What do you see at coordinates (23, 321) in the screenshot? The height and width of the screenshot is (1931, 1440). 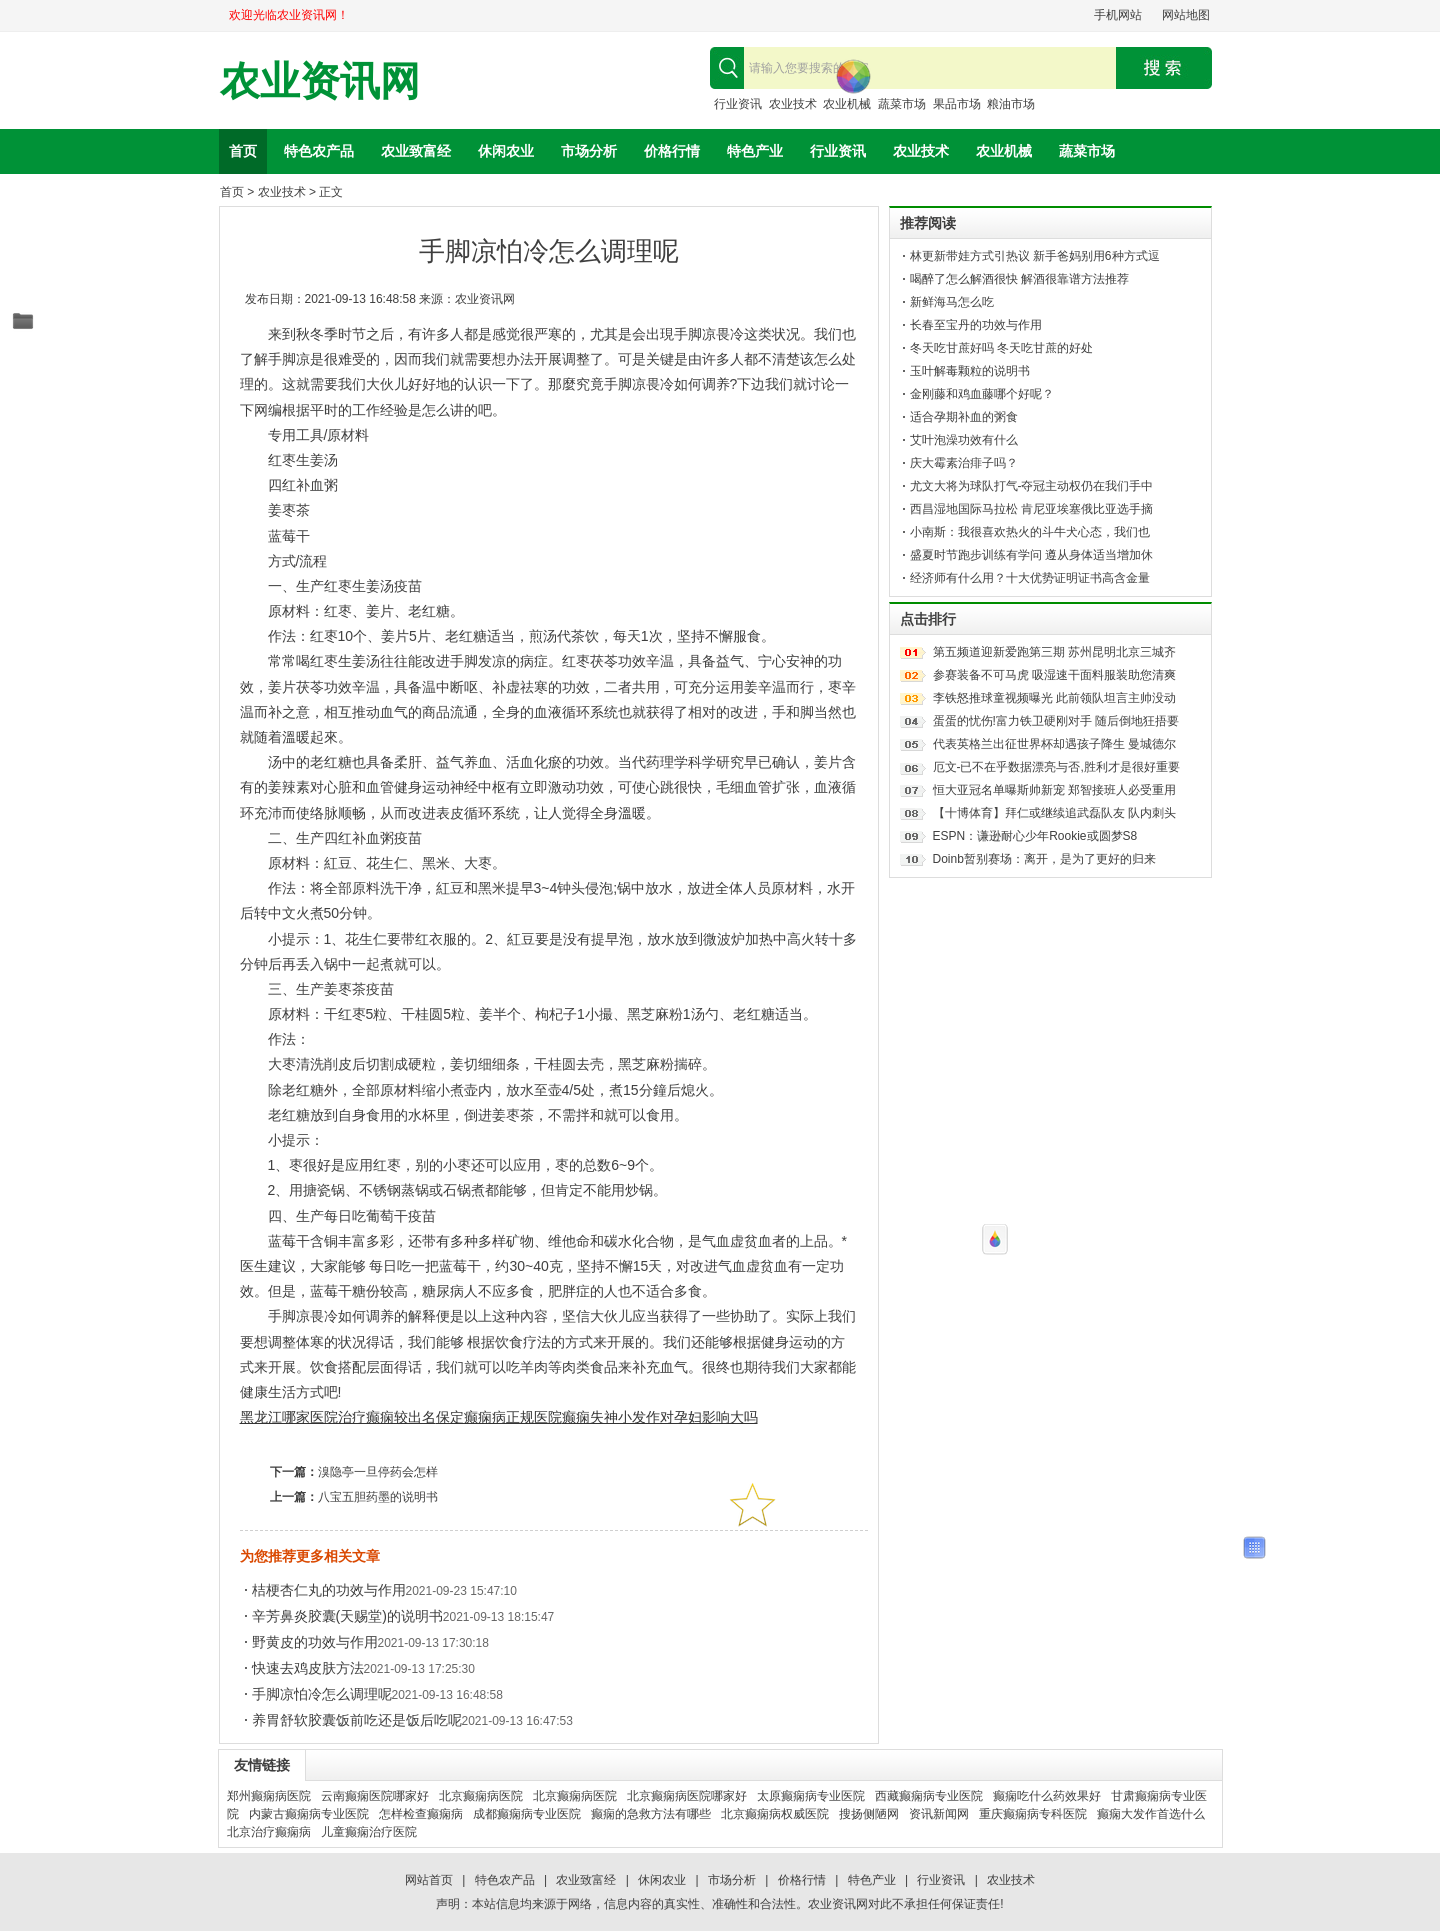 I see `open folder containing files or documents` at bounding box center [23, 321].